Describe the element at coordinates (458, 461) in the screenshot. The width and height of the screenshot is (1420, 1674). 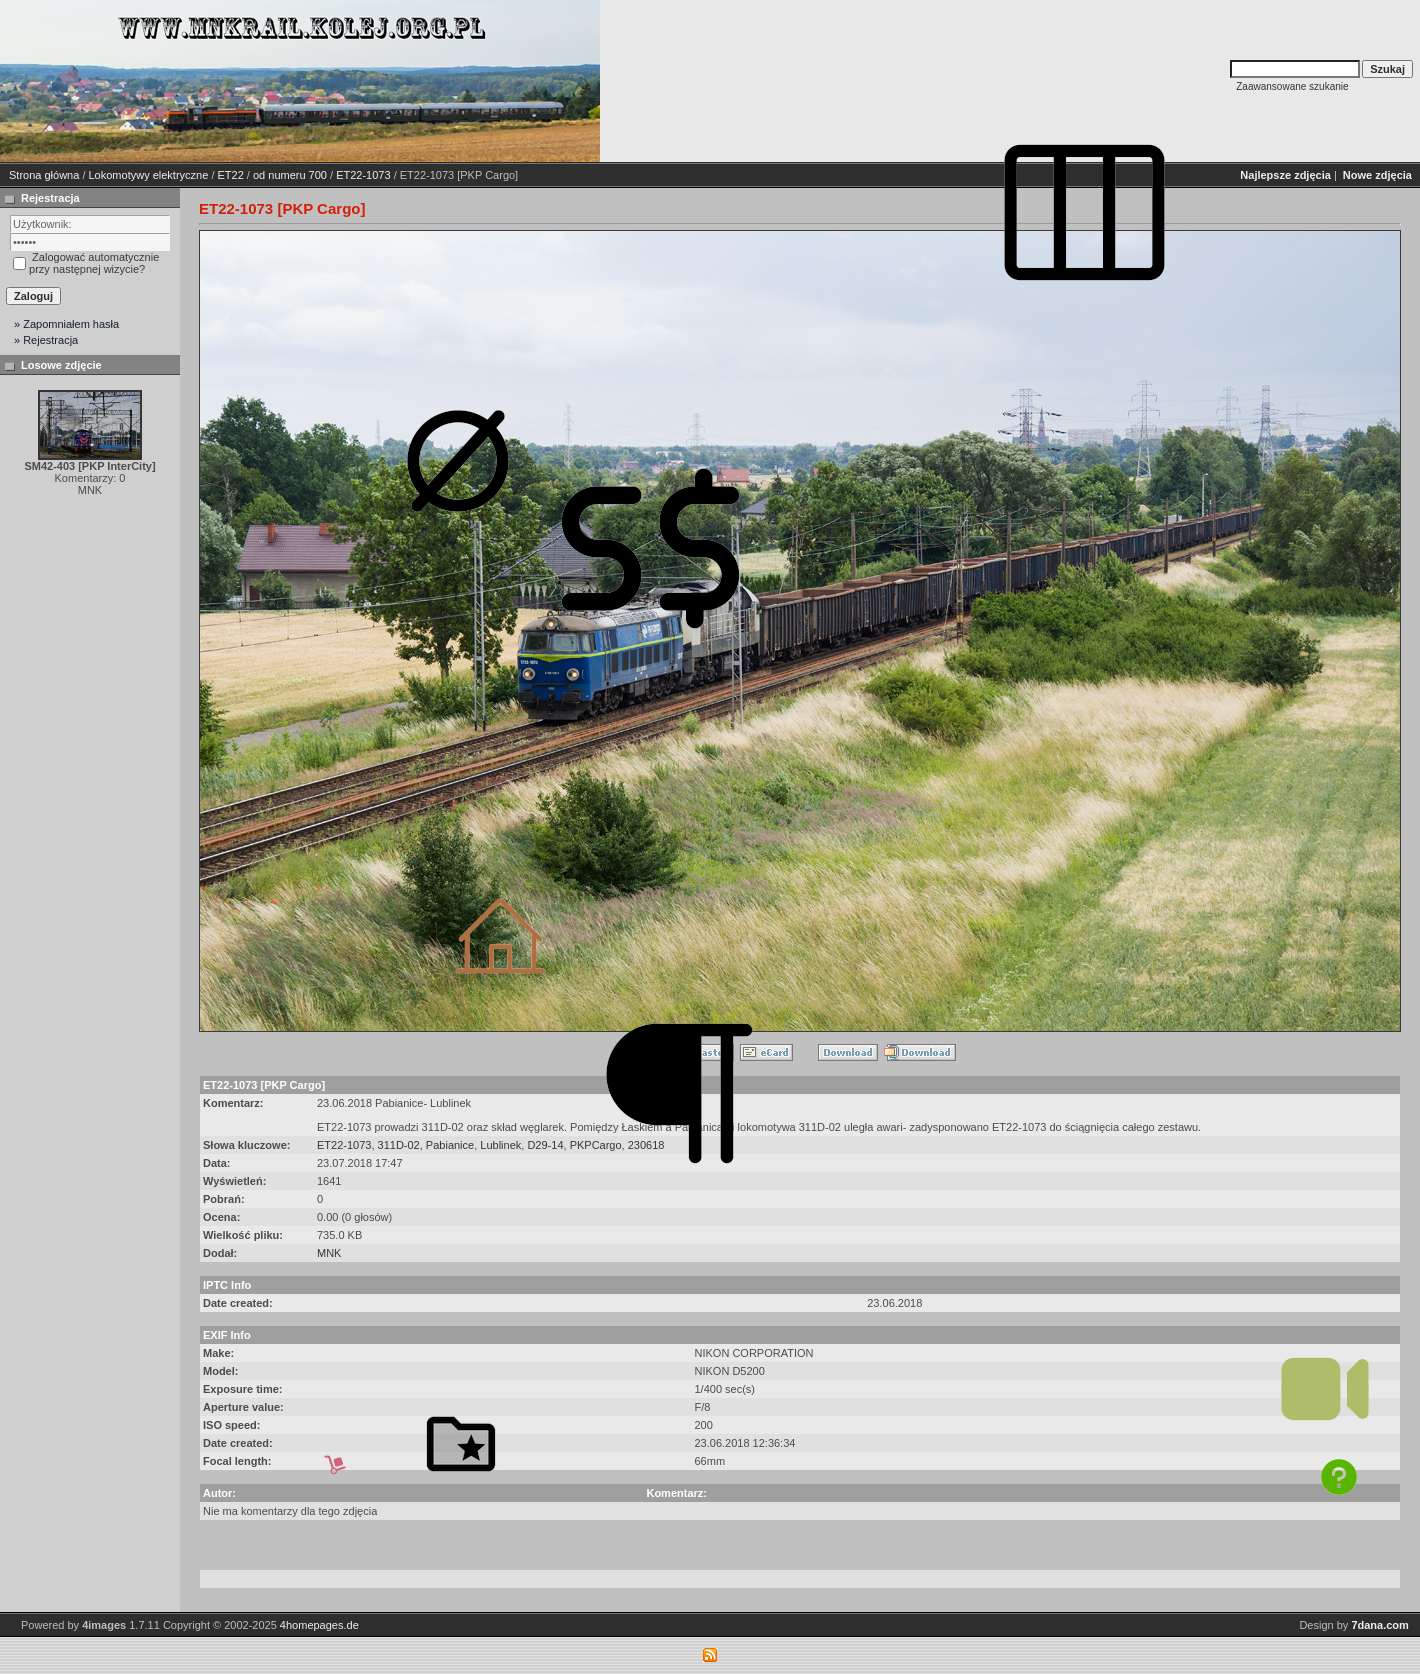
I see `indicates an empty or null value` at that location.